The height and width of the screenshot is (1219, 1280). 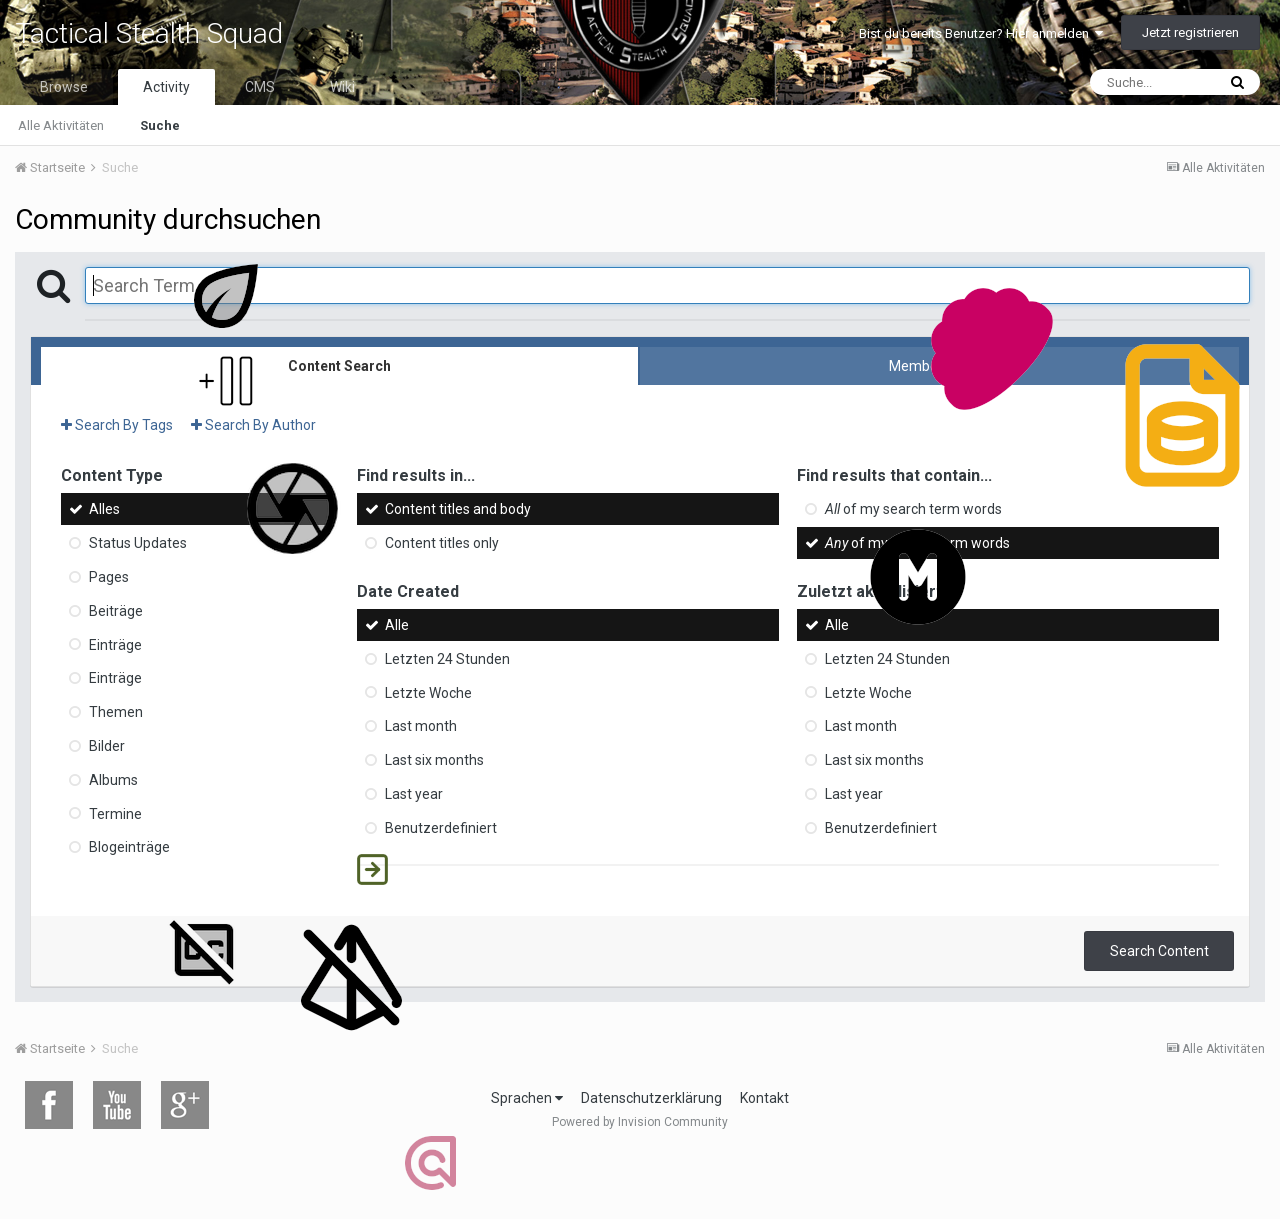 I want to click on metro or subway transit indicator, so click(x=918, y=577).